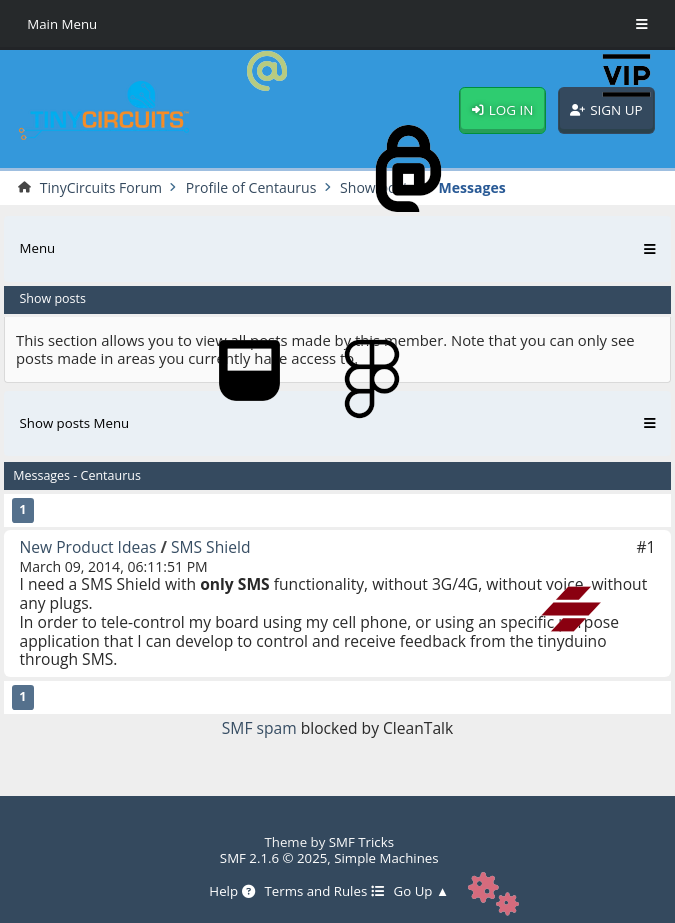  Describe the element at coordinates (571, 609) in the screenshot. I see `stencil brand logo` at that location.